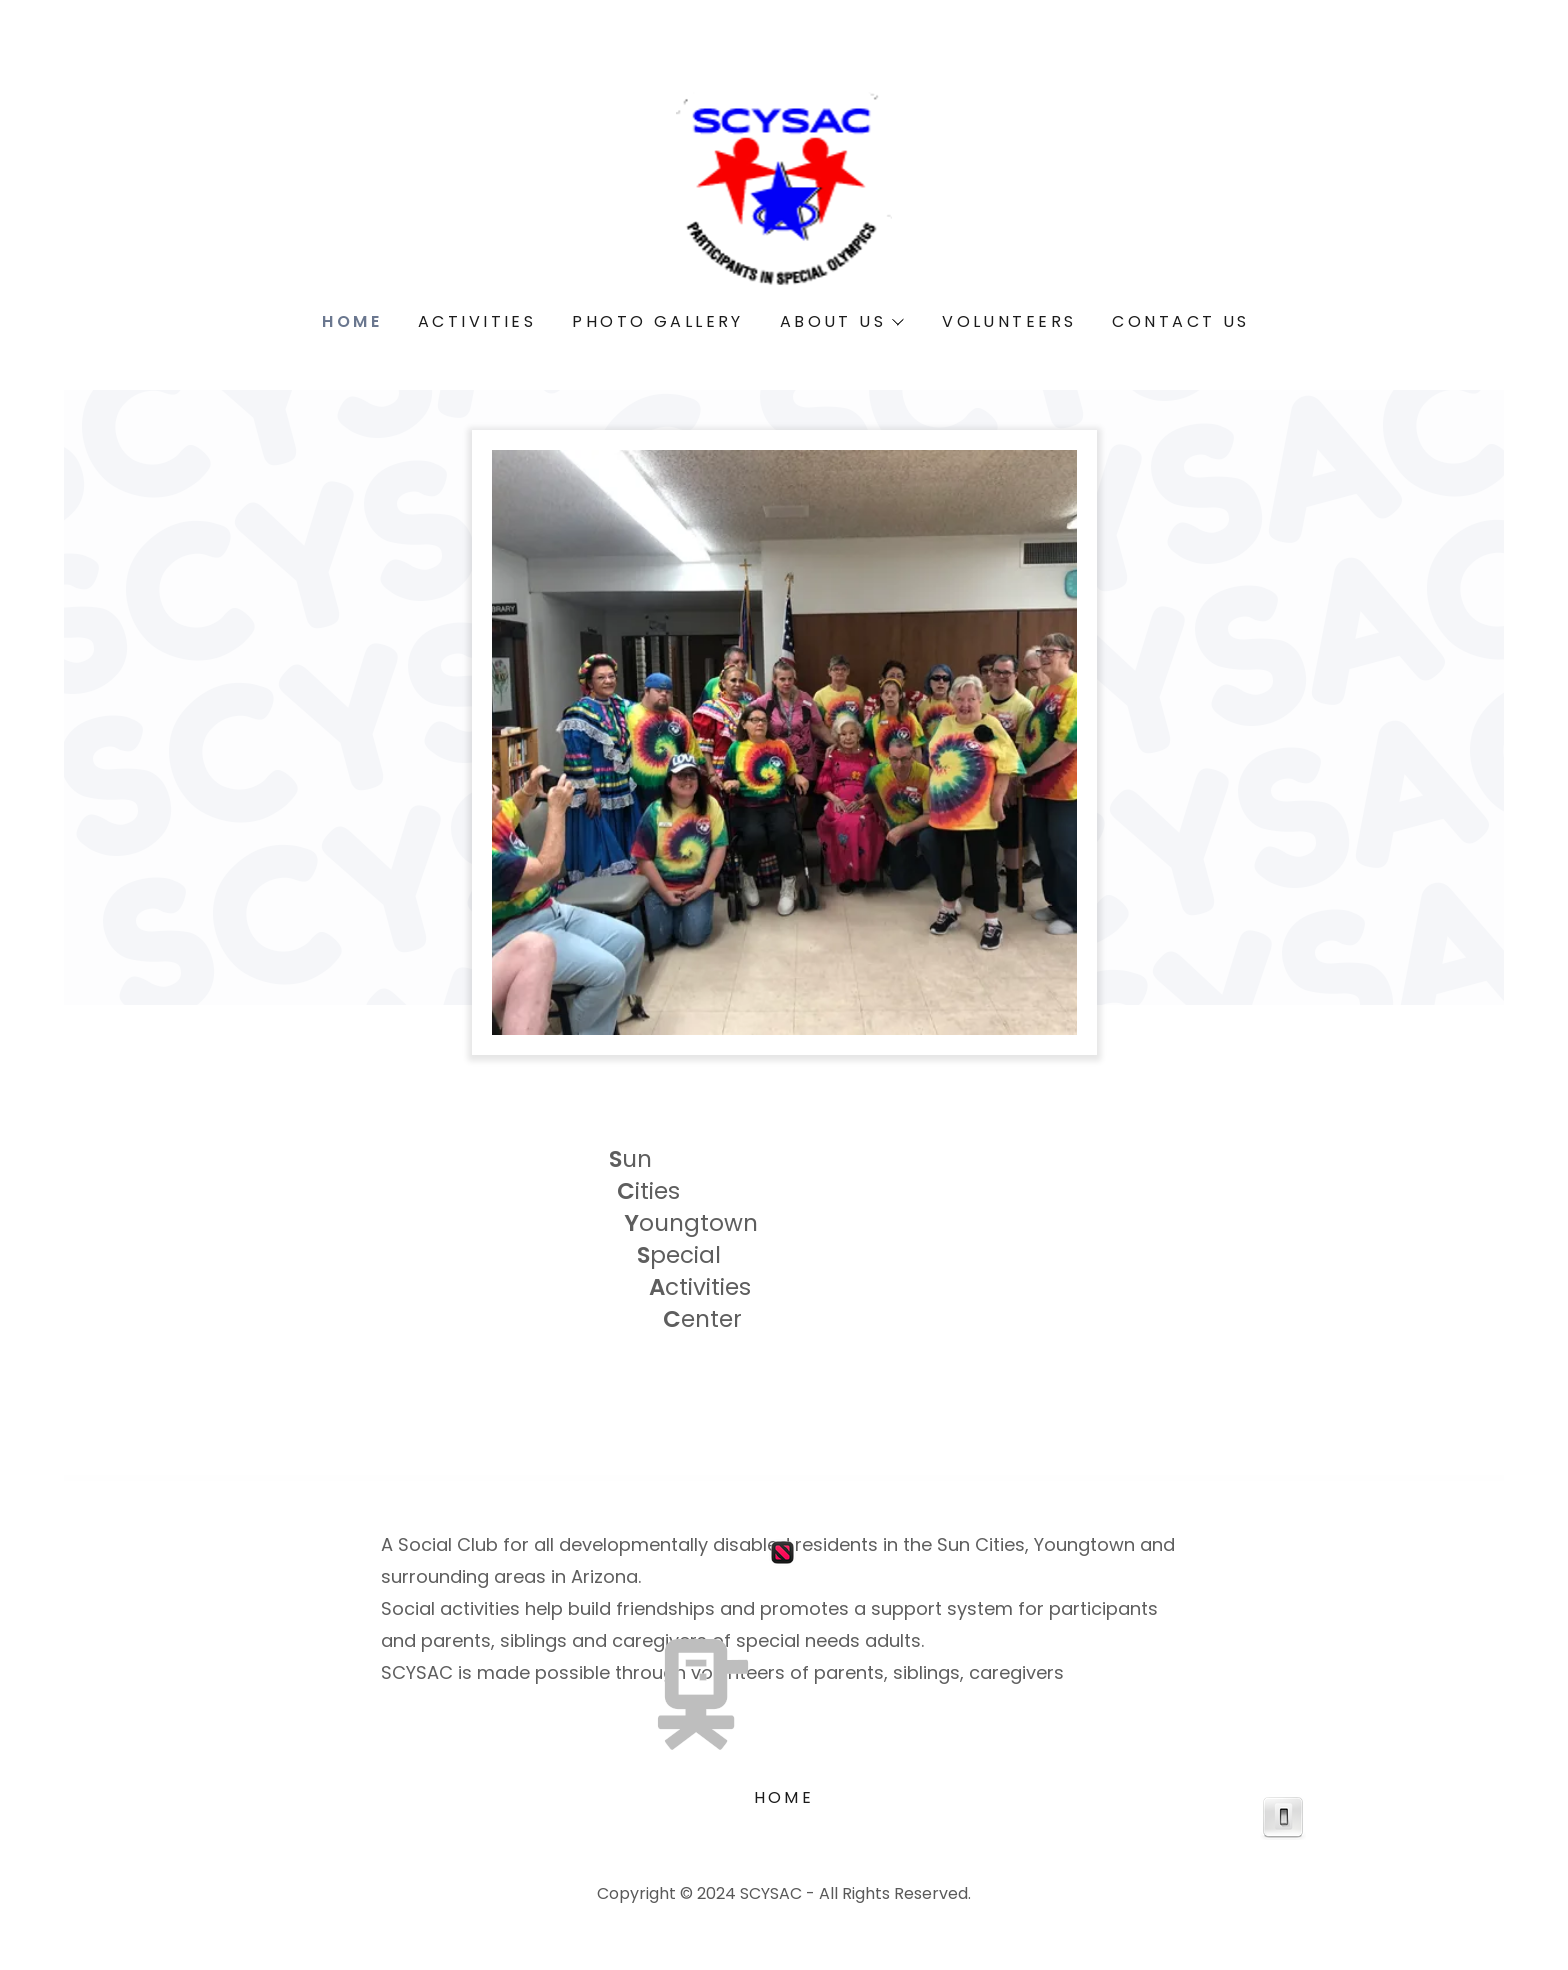 Image resolution: width=1568 pixels, height=1970 pixels. Describe the element at coordinates (1283, 1817) in the screenshot. I see `shut down or power off the system` at that location.